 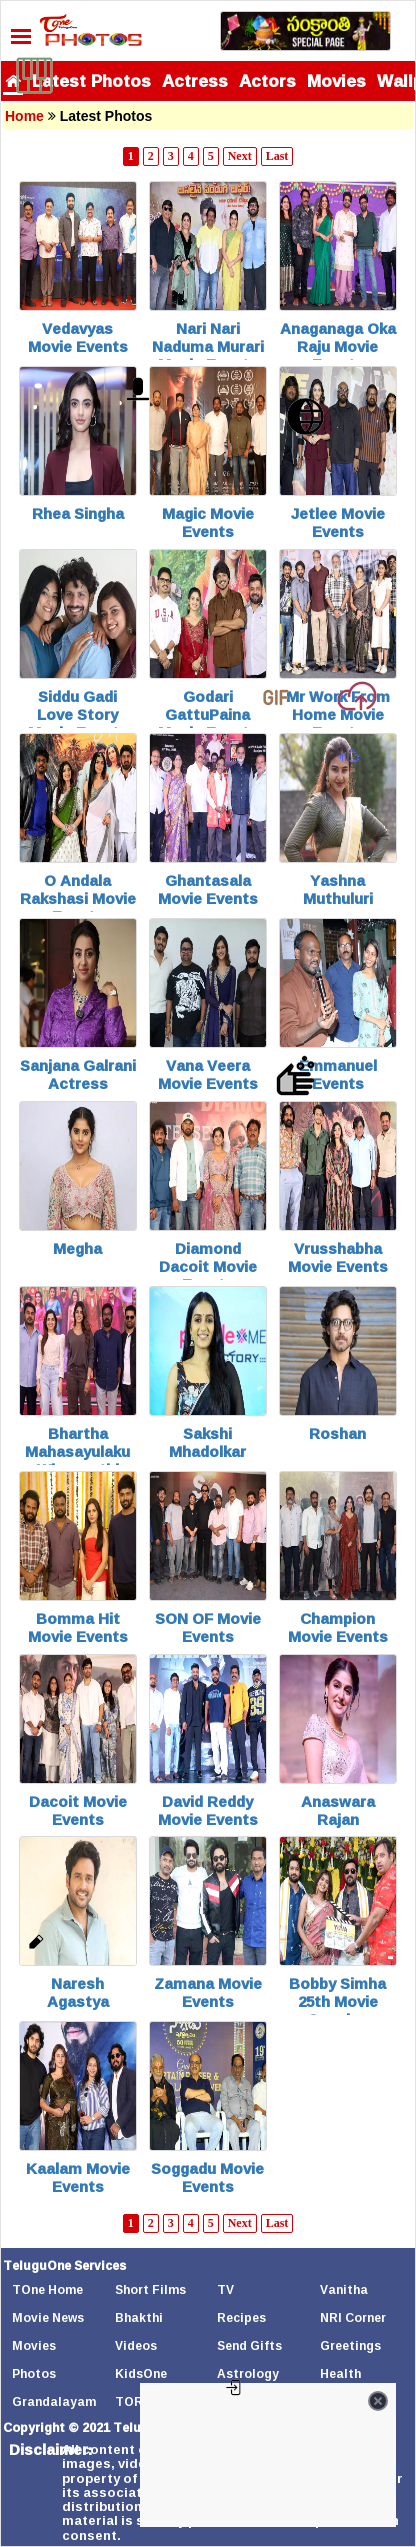 I want to click on open SoundCloud app, so click(x=349, y=756).